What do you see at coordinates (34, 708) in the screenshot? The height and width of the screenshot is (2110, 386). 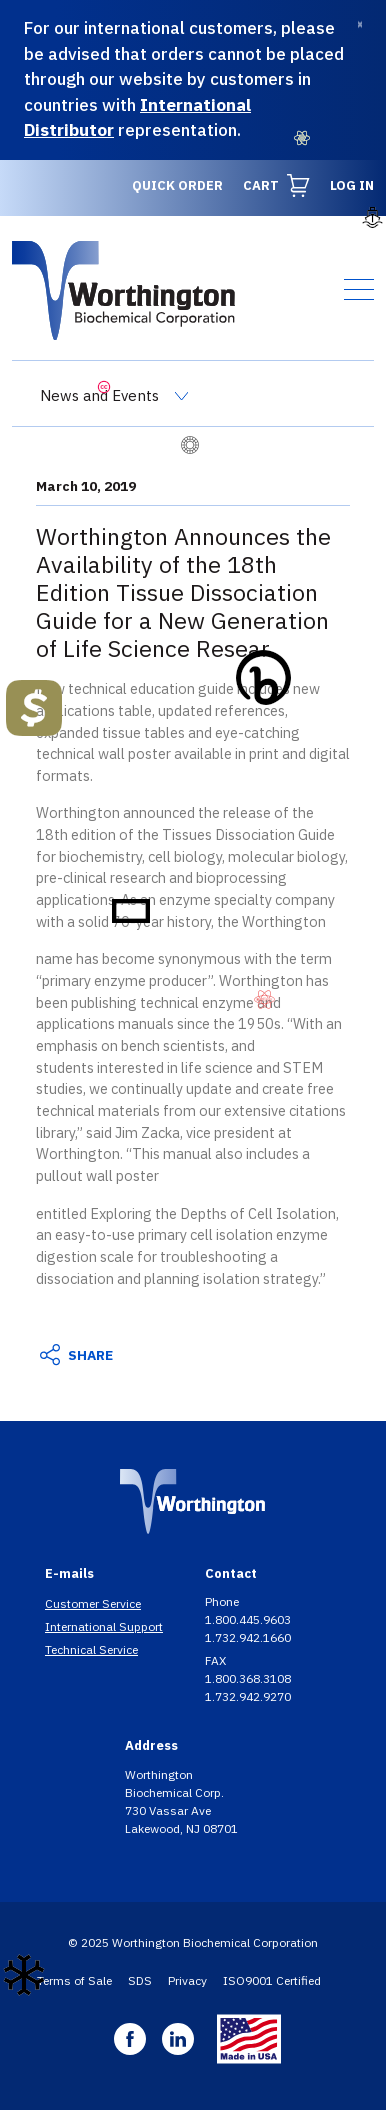 I see `open Cash App` at bounding box center [34, 708].